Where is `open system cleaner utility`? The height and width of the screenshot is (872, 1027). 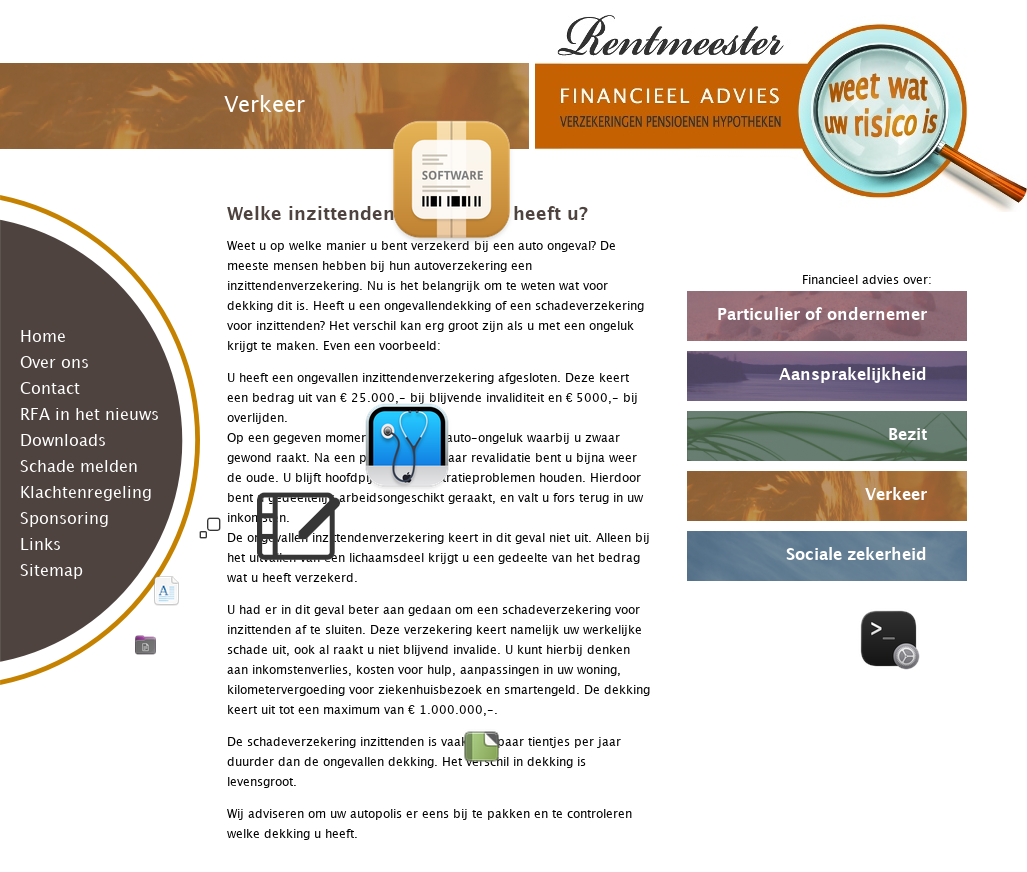
open system cleaner utility is located at coordinates (407, 445).